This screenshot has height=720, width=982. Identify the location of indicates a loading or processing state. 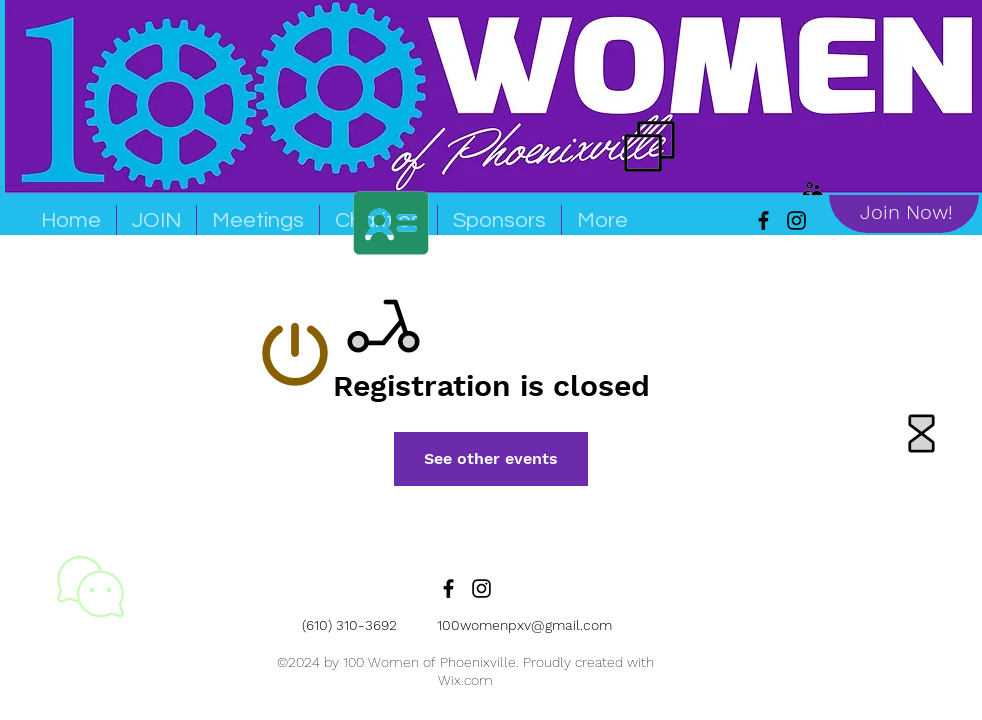
(921, 433).